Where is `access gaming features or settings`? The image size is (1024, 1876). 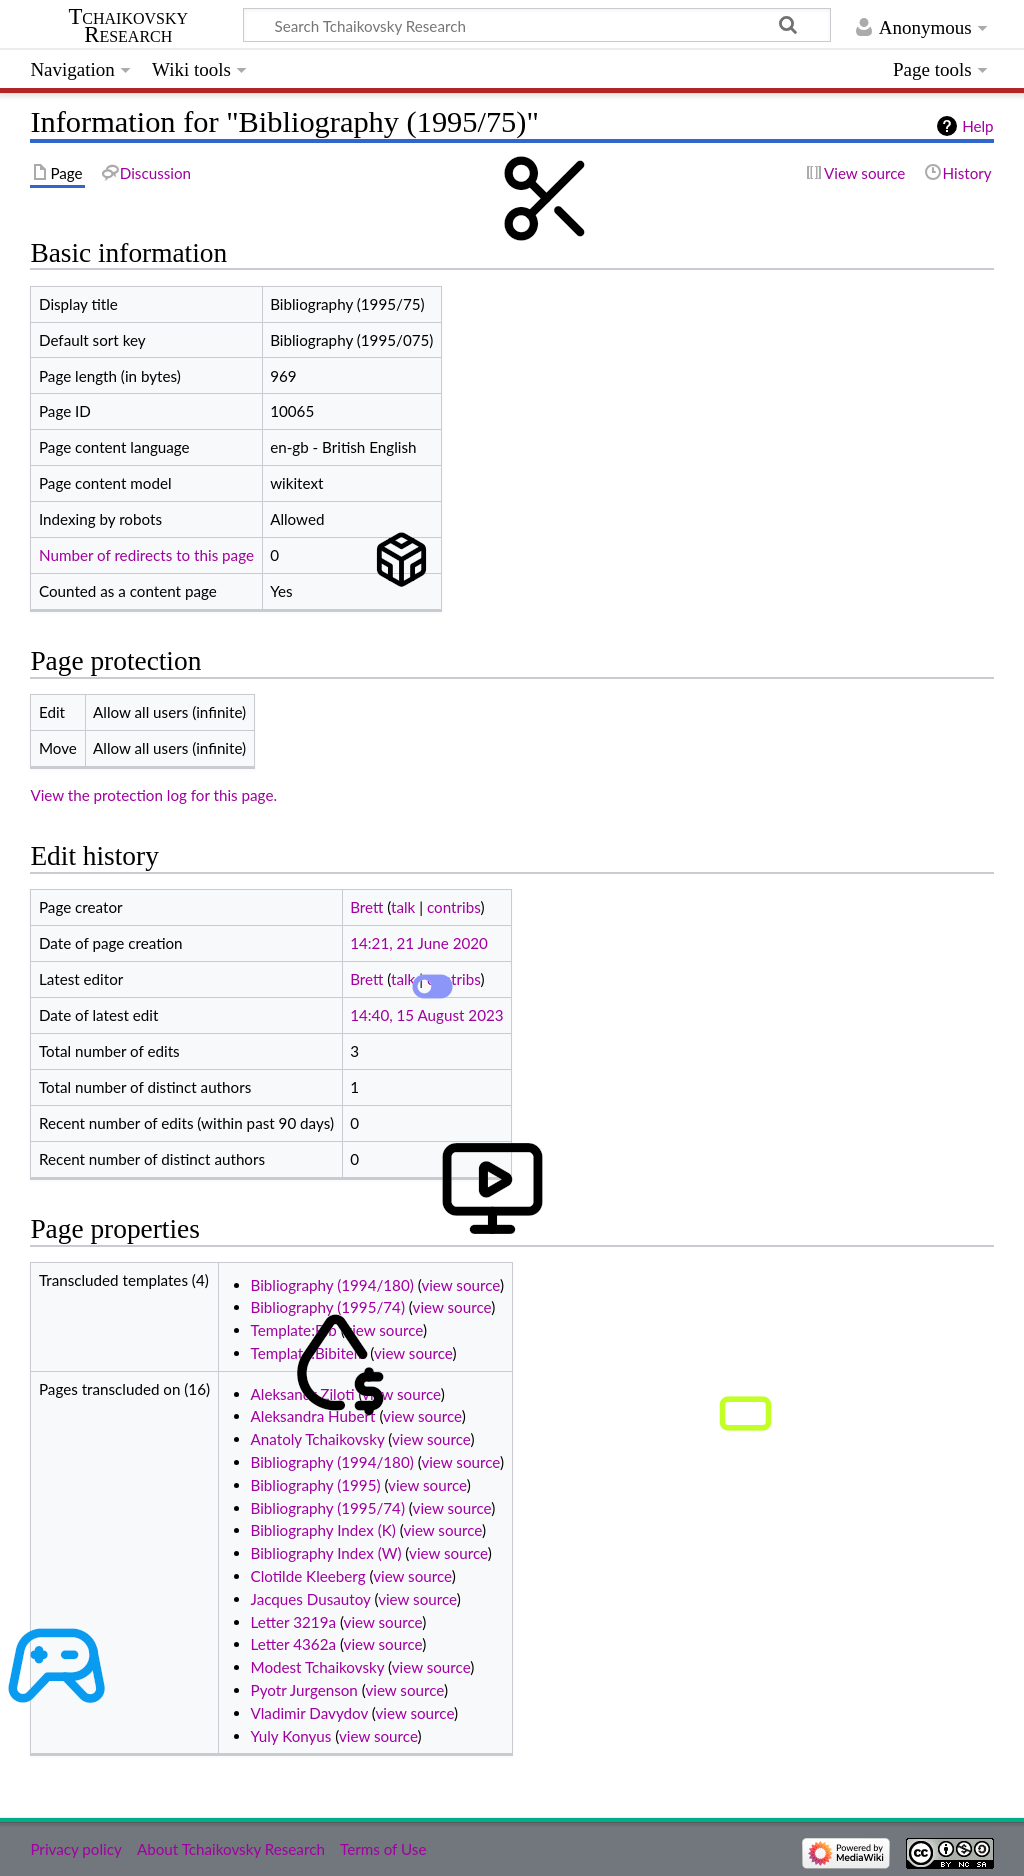
access gaming features or settings is located at coordinates (56, 1663).